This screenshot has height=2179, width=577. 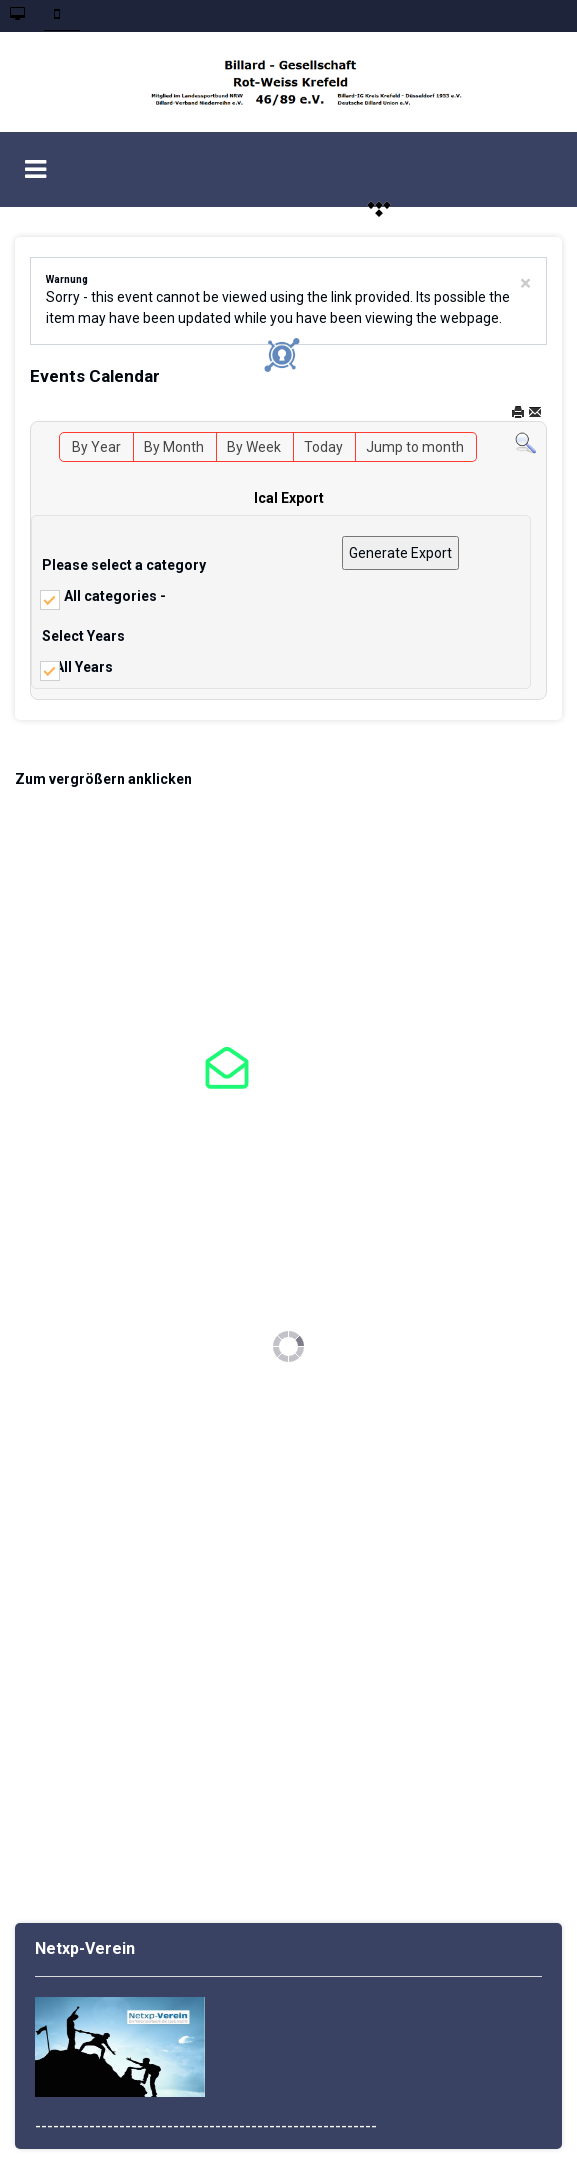 What do you see at coordinates (227, 1070) in the screenshot?
I see `view an opened or read email` at bounding box center [227, 1070].